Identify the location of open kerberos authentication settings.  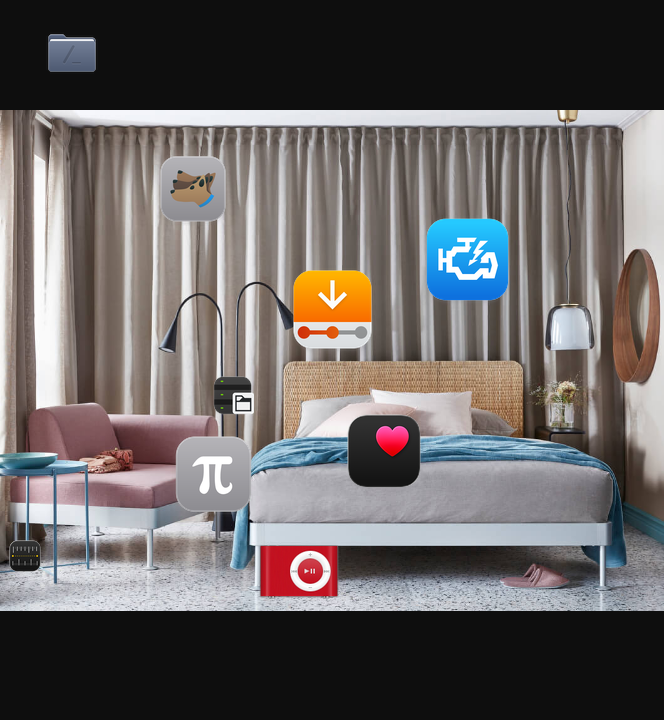
(193, 190).